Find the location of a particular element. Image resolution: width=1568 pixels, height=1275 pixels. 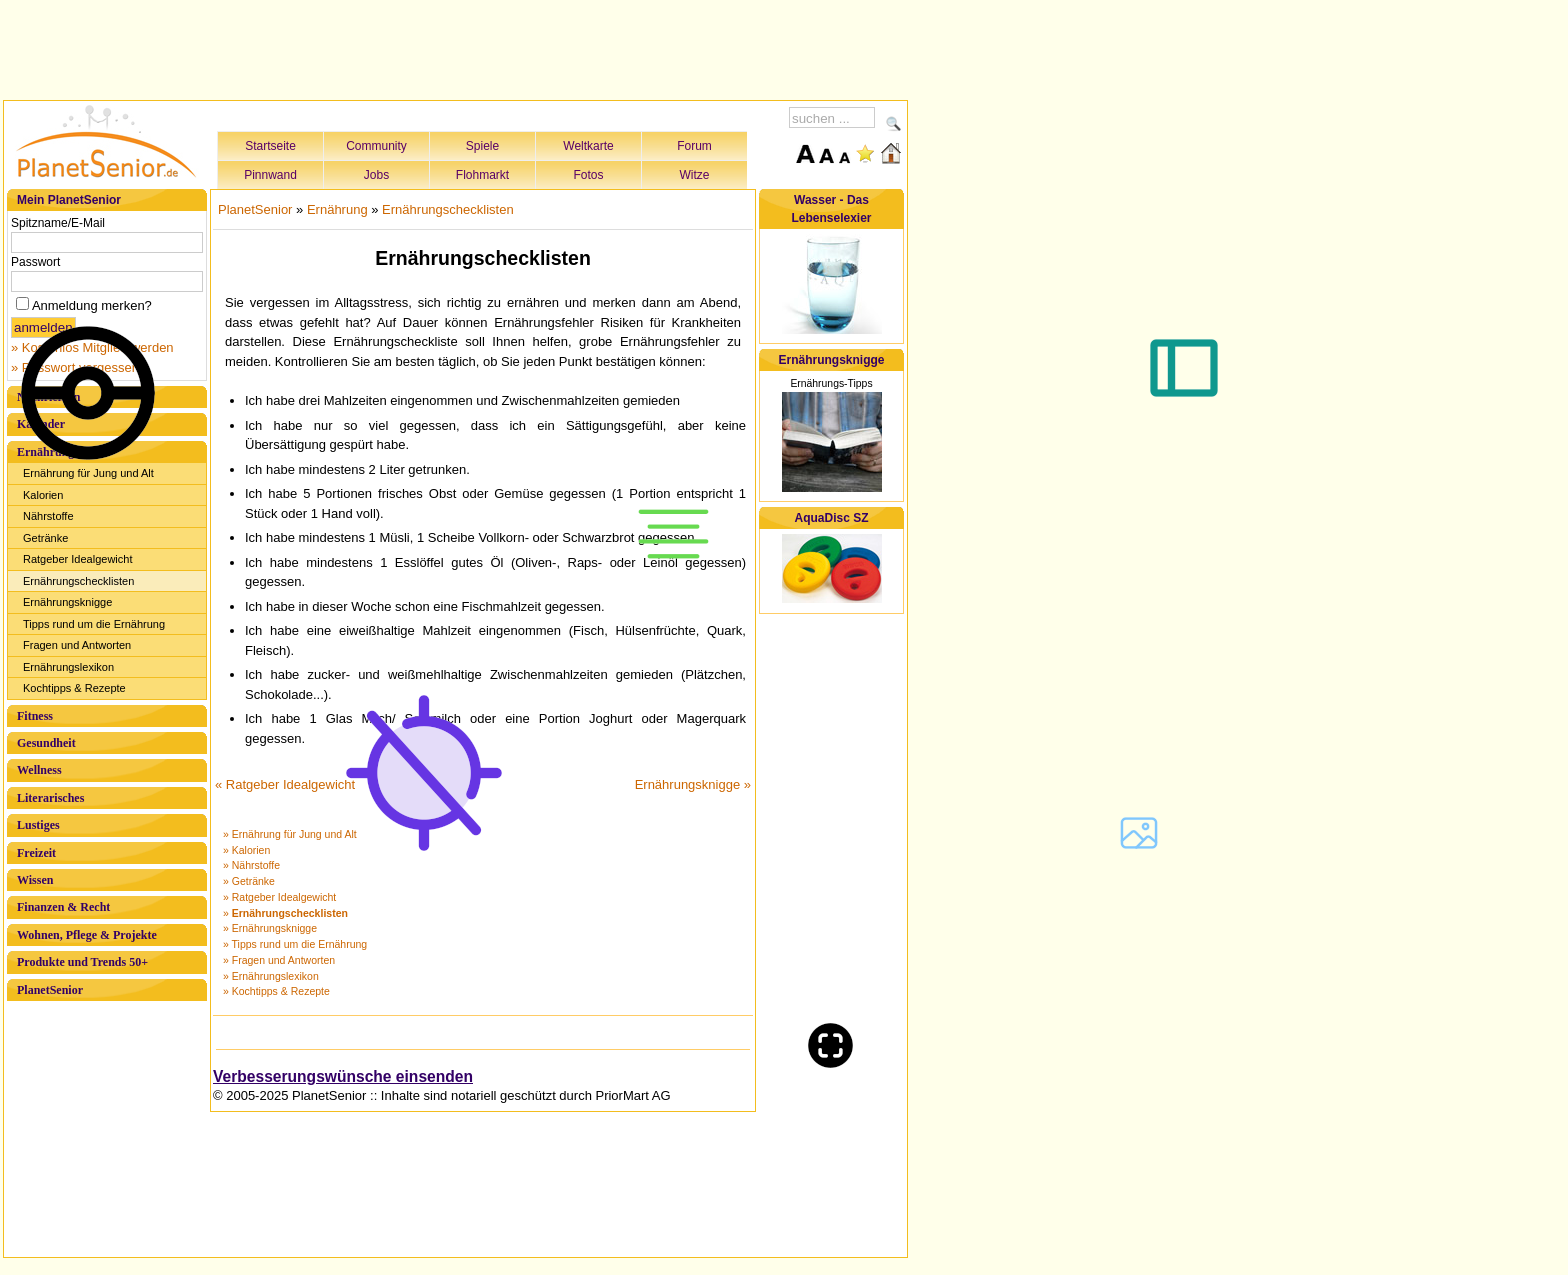

access pokémon collection or inventory is located at coordinates (88, 393).